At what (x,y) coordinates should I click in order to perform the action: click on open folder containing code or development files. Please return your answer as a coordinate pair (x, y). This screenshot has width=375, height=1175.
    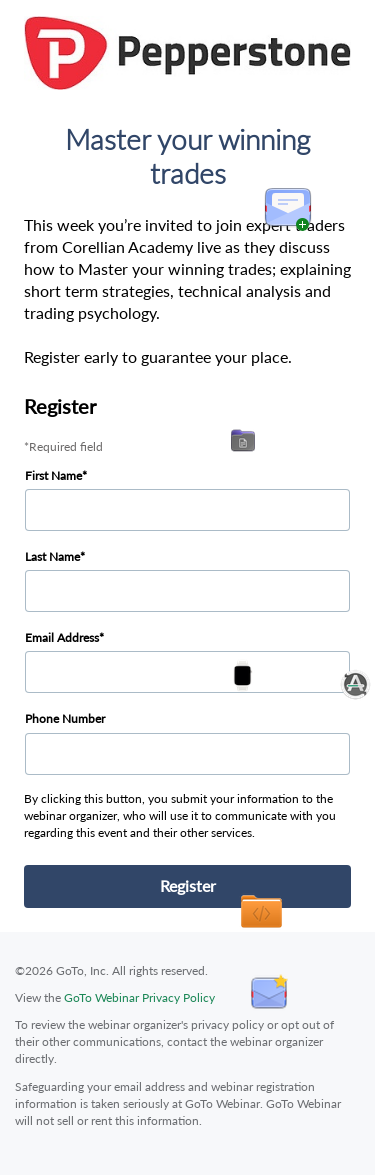
    Looking at the image, I should click on (261, 911).